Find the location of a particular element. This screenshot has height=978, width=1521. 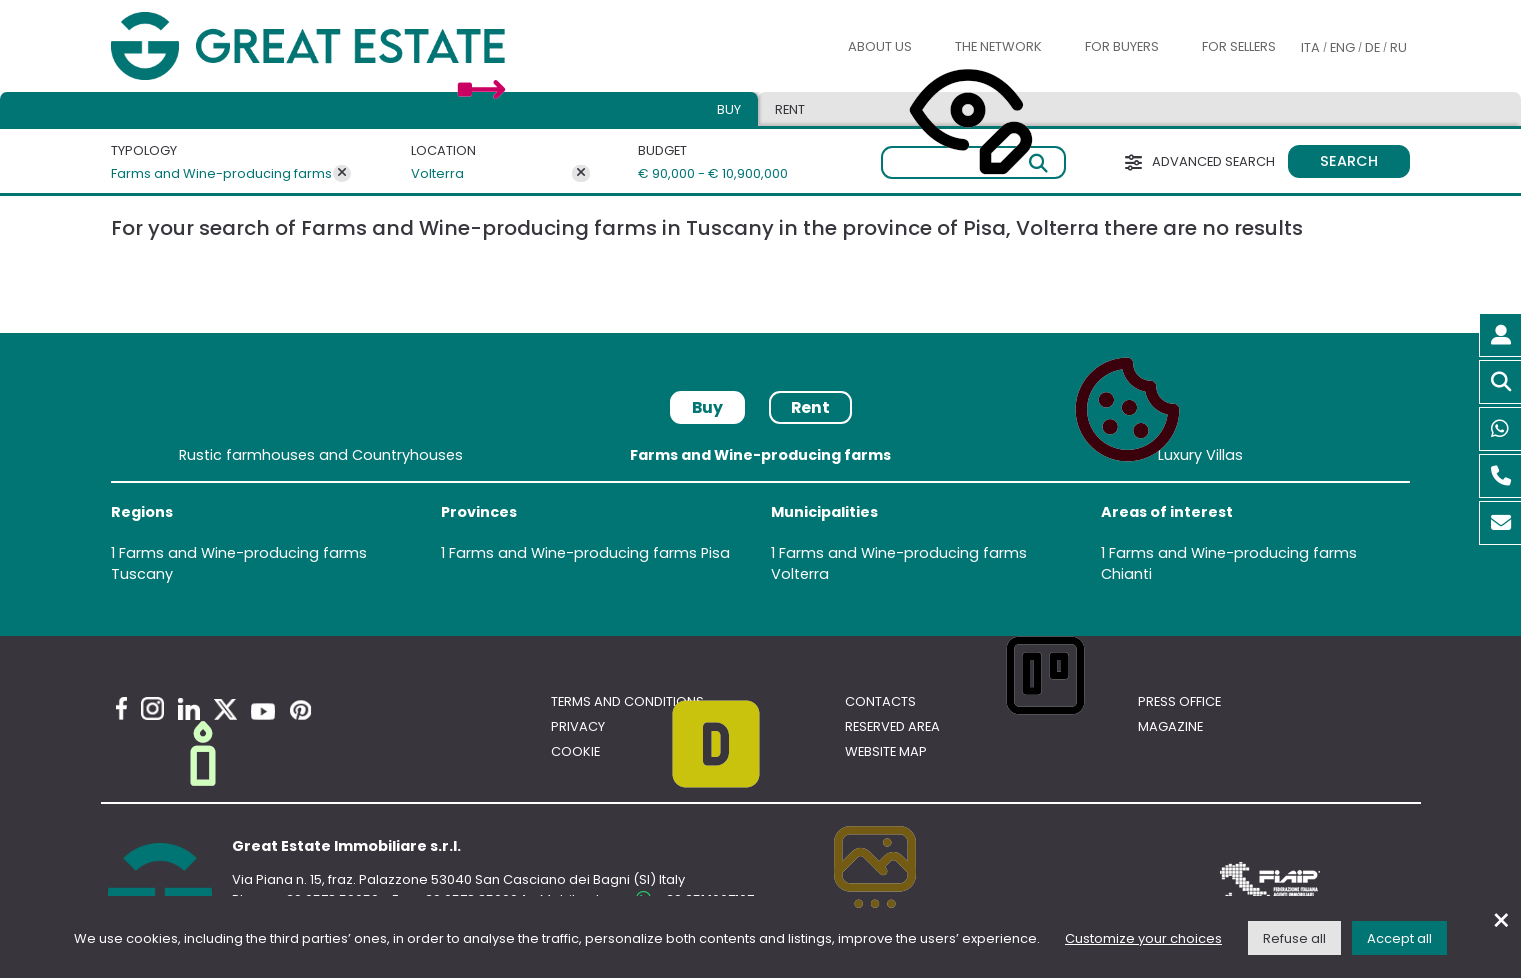

indicates items or options starting with the letter D is located at coordinates (716, 744).